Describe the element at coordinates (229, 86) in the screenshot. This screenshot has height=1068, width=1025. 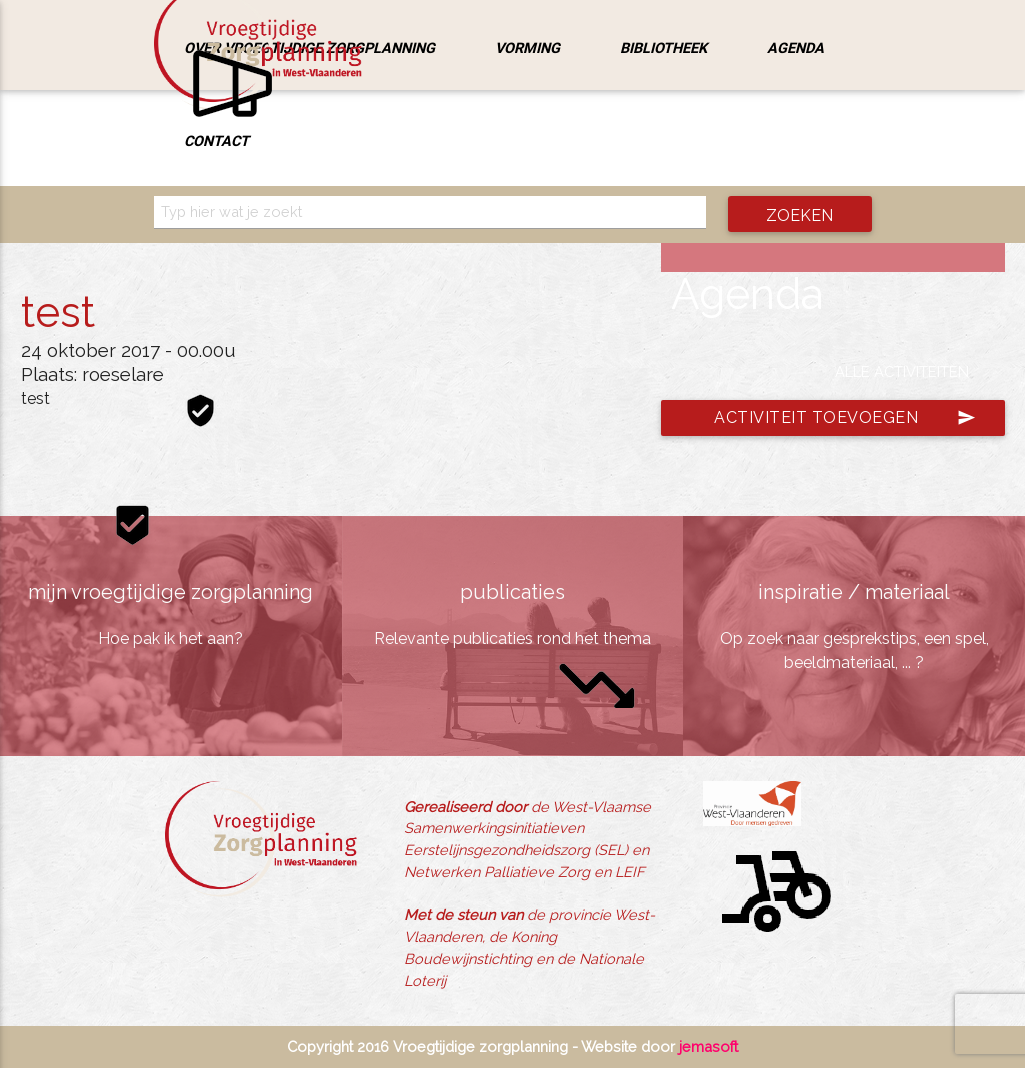
I see `make an announcement or broadcast` at that location.